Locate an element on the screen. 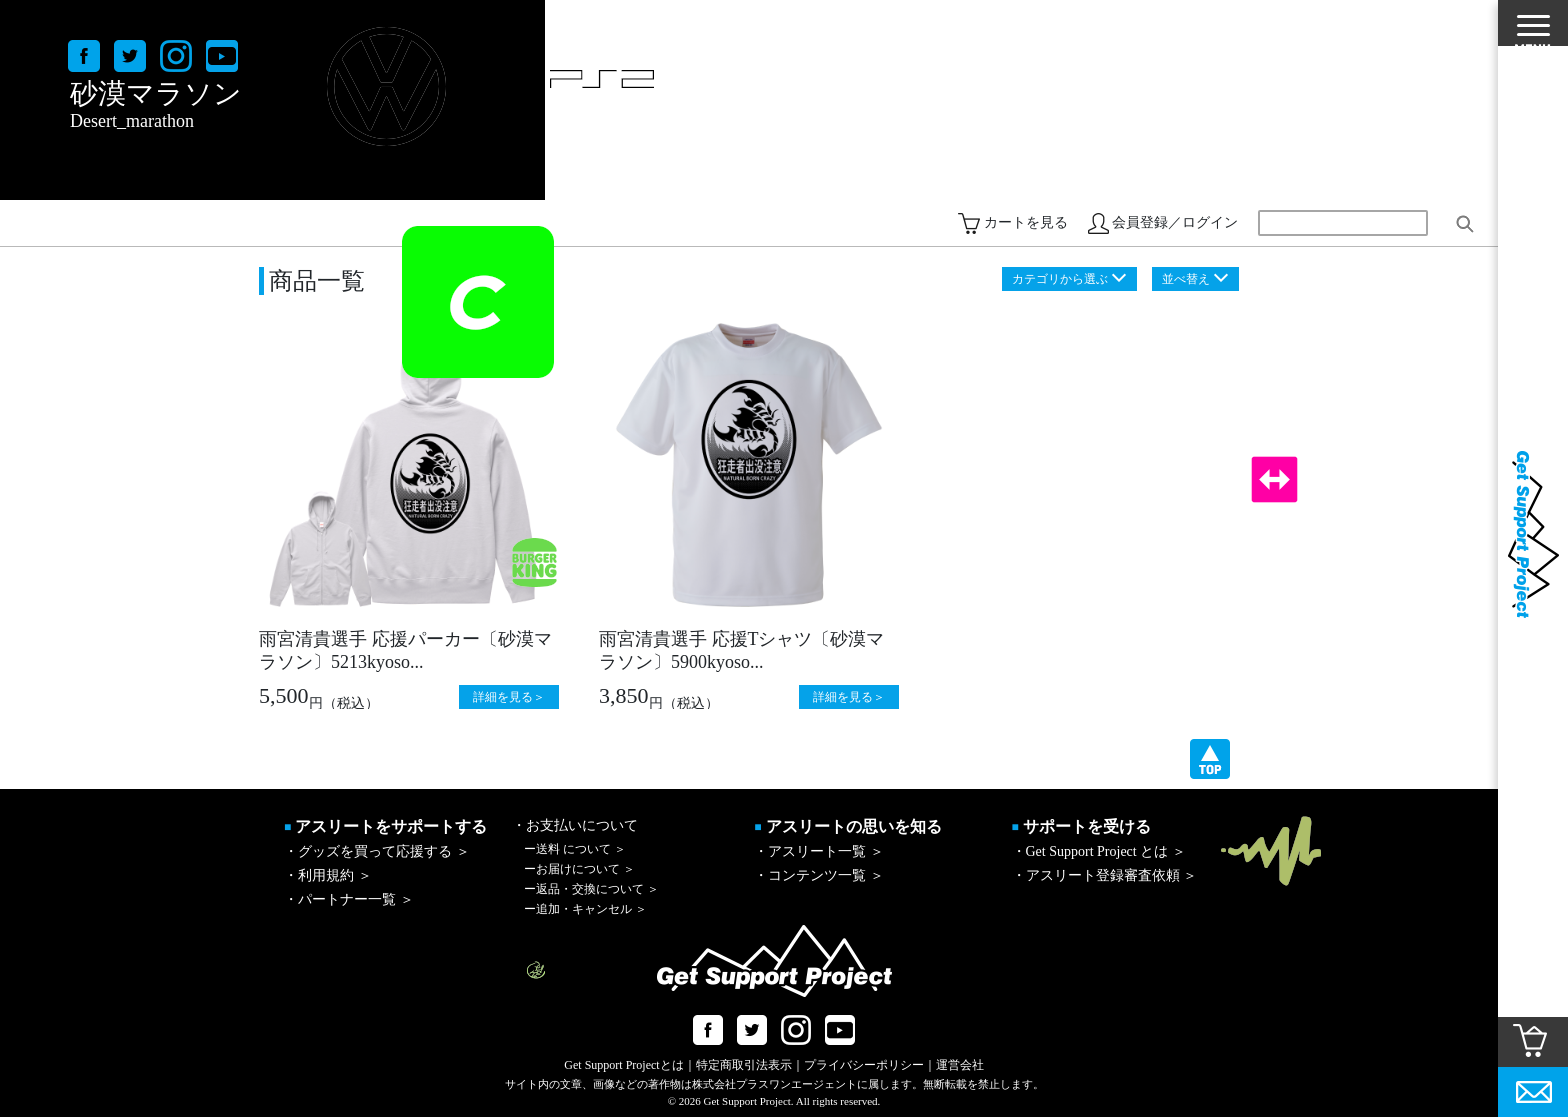 This screenshot has height=1117, width=1568. volkswagen brand logo is located at coordinates (386, 86).